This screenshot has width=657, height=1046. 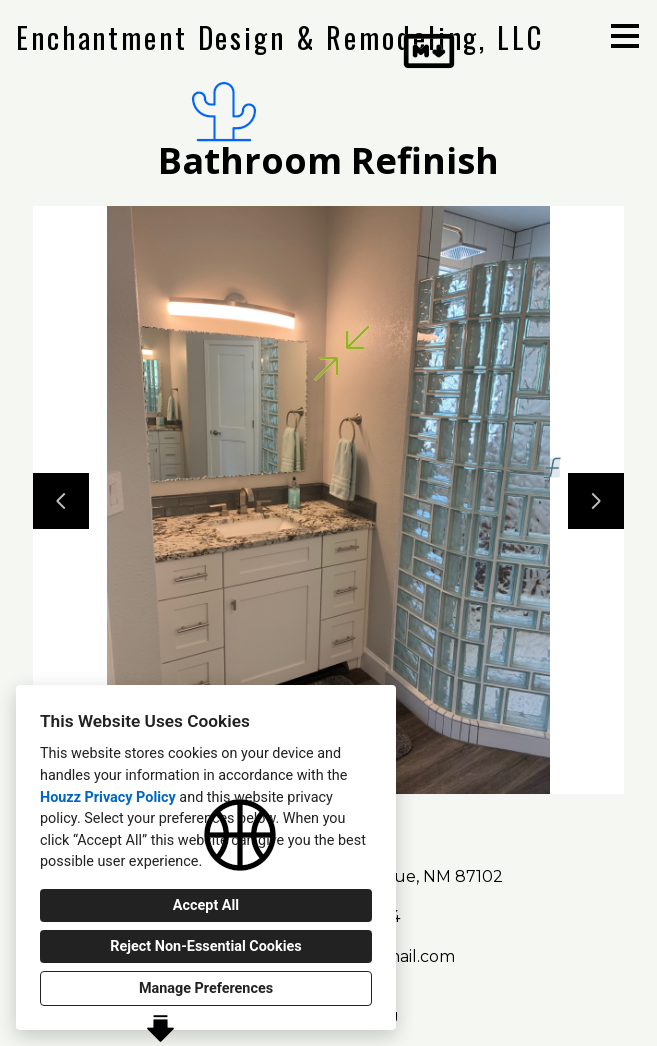 I want to click on access sports or basketball-related content, so click(x=240, y=835).